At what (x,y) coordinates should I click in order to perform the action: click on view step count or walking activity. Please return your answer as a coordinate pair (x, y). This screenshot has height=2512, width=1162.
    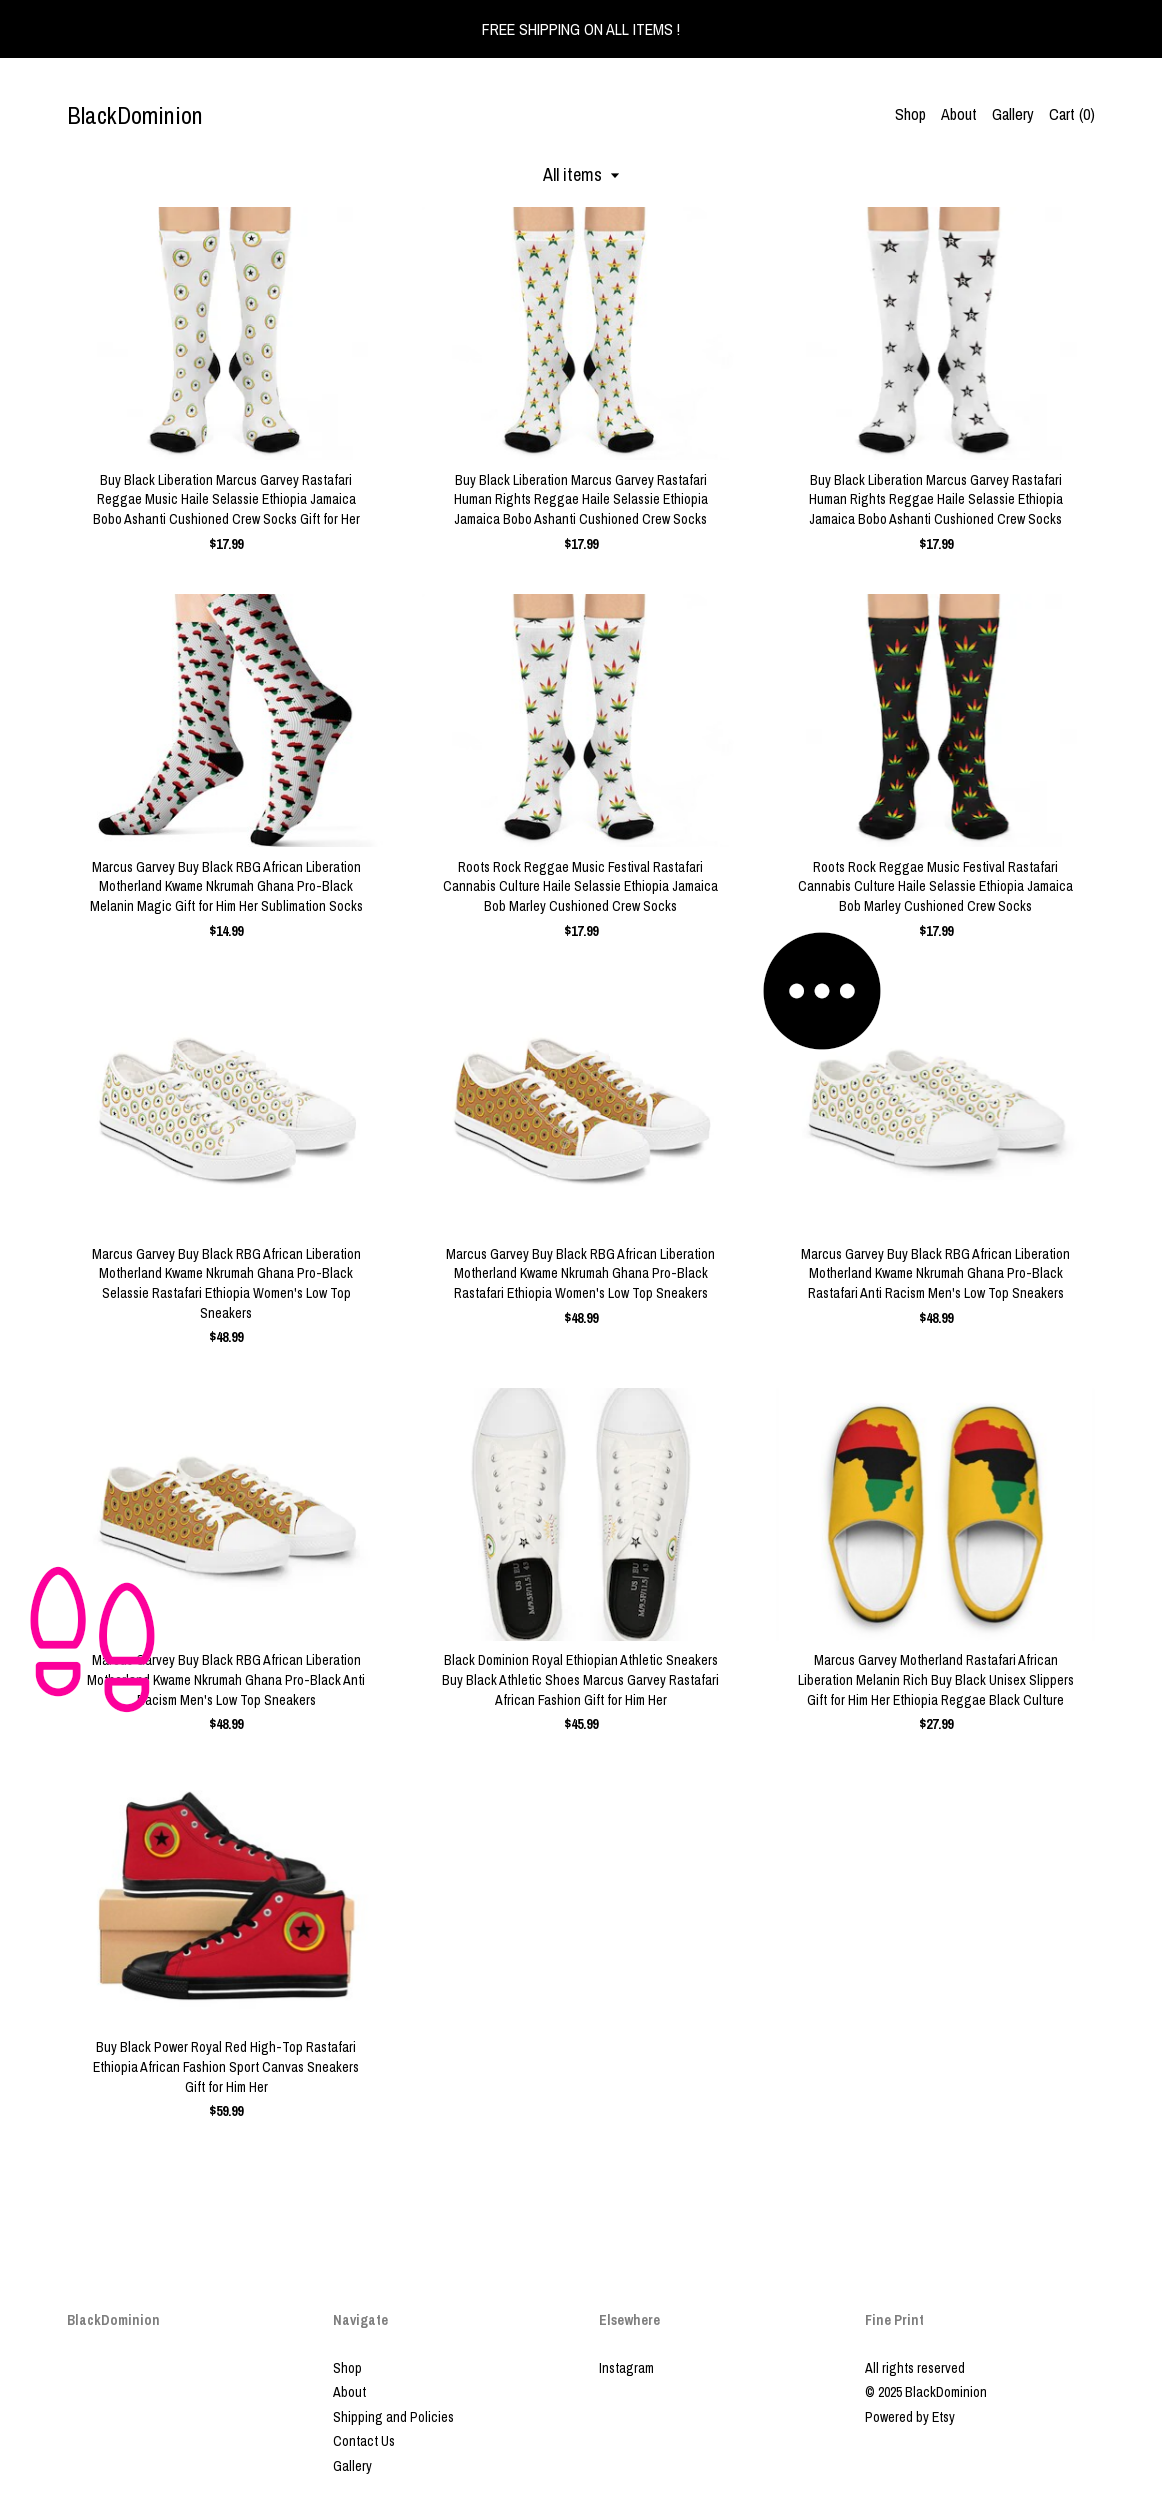
    Looking at the image, I should click on (92, 1639).